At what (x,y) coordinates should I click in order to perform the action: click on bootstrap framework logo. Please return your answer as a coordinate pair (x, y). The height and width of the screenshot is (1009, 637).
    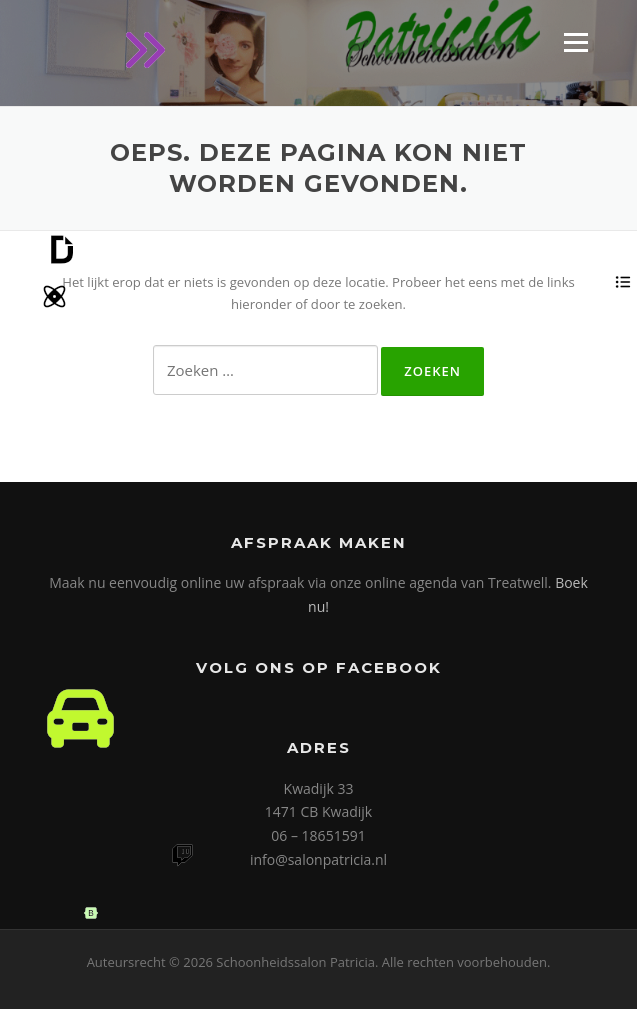
    Looking at the image, I should click on (91, 913).